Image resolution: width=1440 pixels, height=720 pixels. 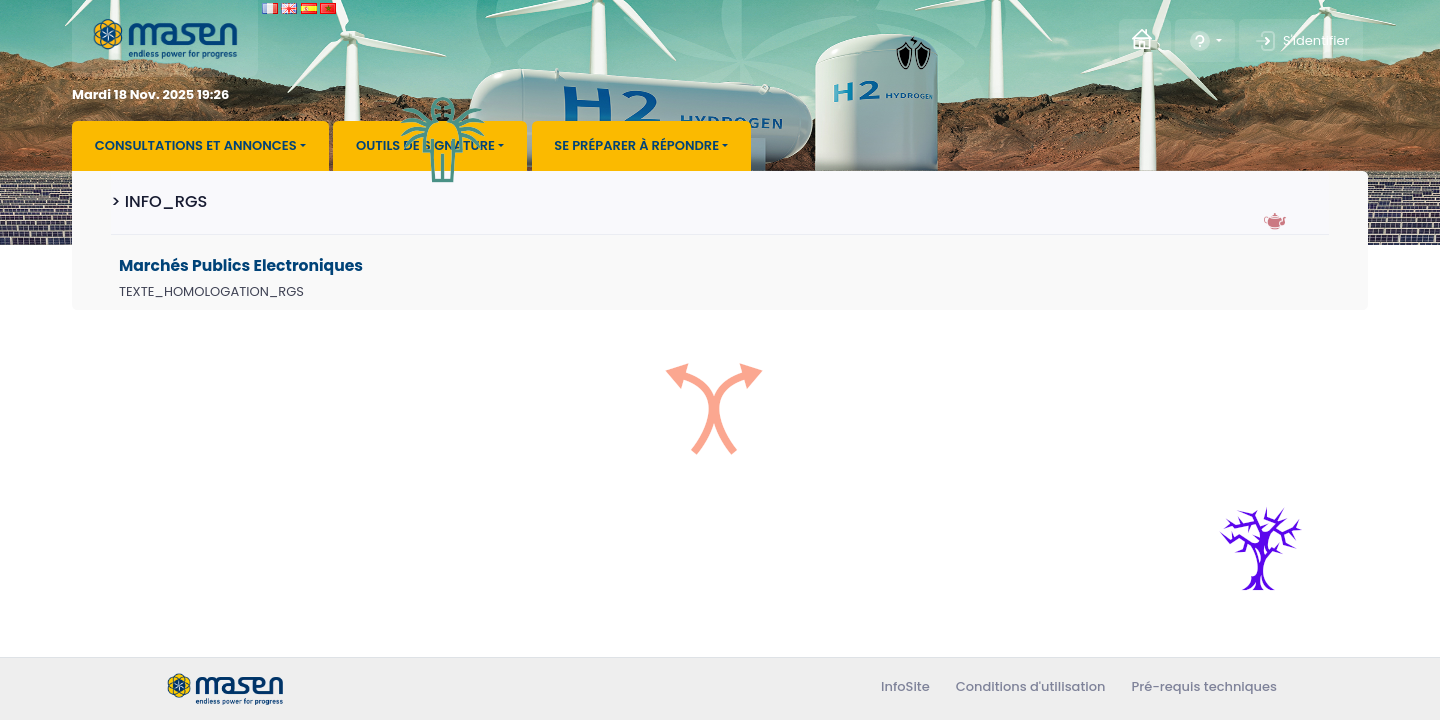 What do you see at coordinates (714, 409) in the screenshot?
I see `split or divide content into multiple paths` at bounding box center [714, 409].